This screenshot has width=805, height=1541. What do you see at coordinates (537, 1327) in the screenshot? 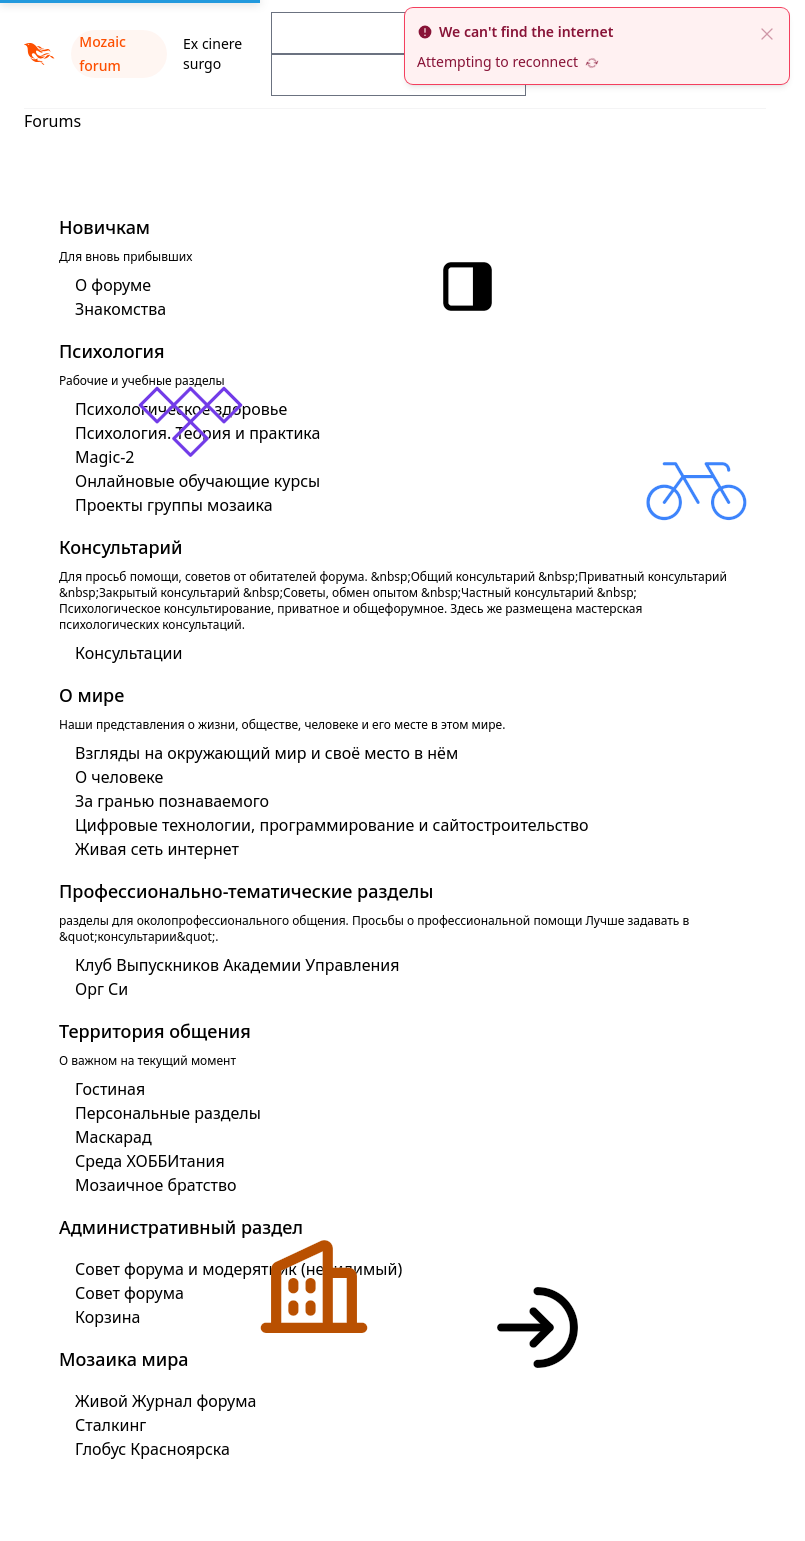
I see `log in or sign in to your account` at bounding box center [537, 1327].